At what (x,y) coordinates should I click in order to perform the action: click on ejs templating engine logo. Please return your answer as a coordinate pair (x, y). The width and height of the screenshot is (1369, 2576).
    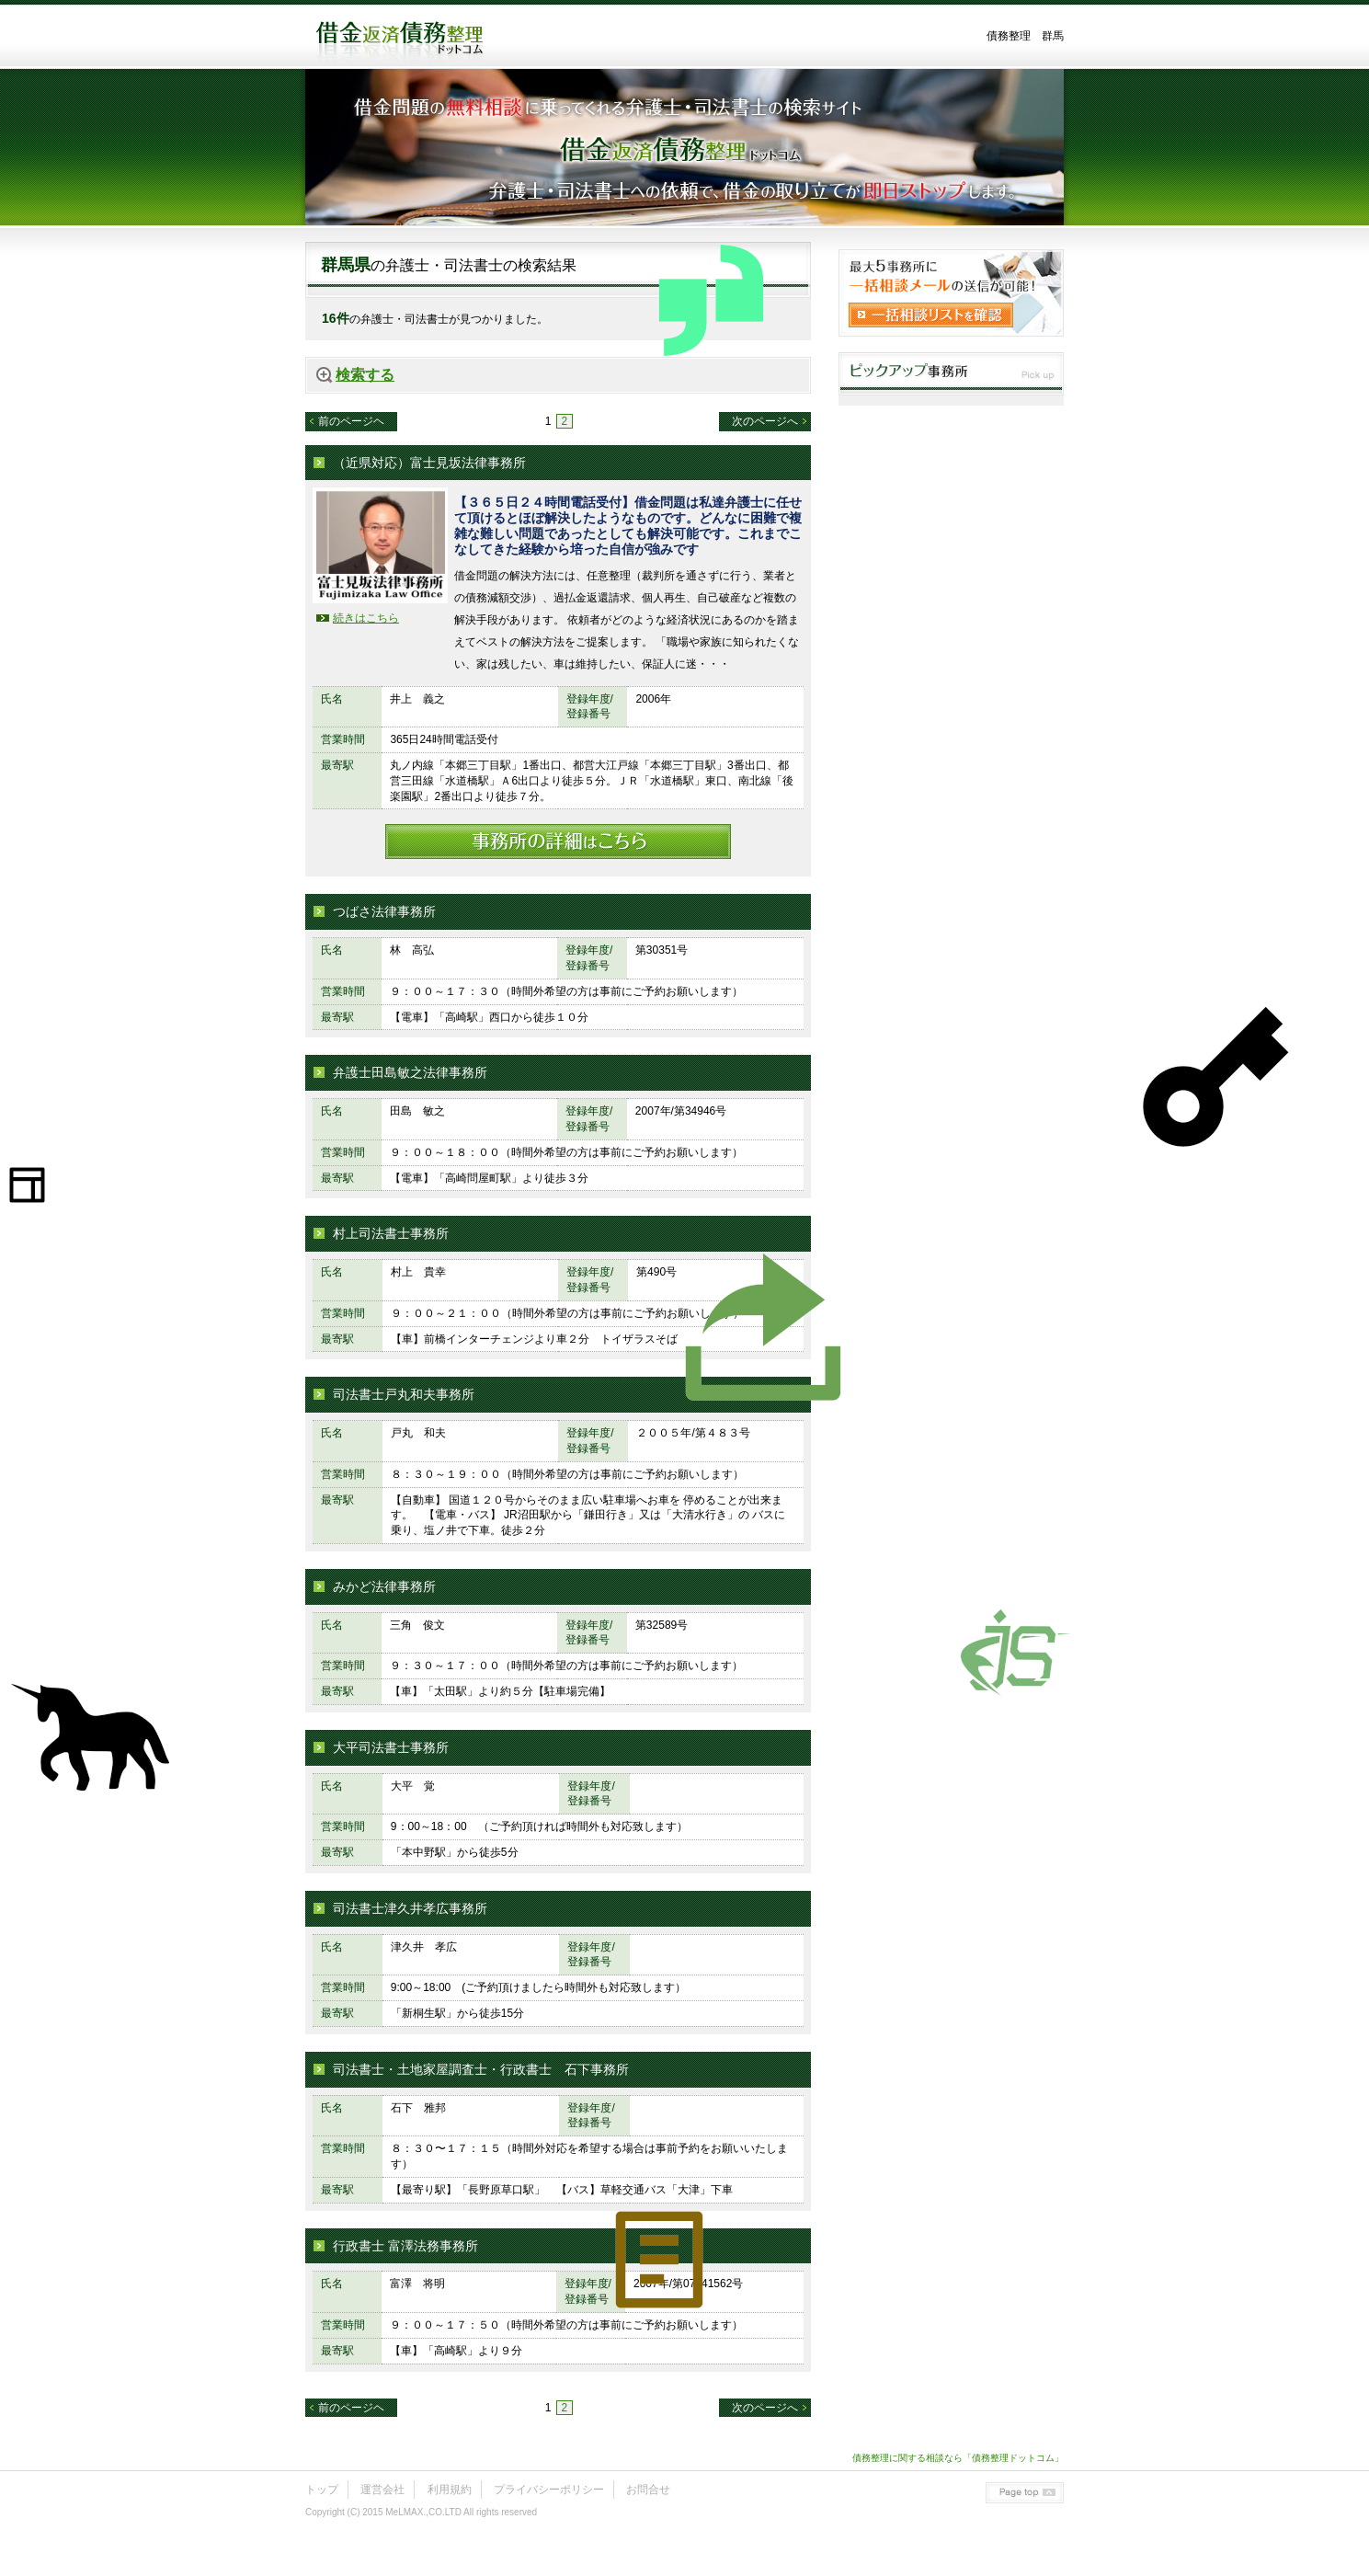
    Looking at the image, I should click on (1016, 1653).